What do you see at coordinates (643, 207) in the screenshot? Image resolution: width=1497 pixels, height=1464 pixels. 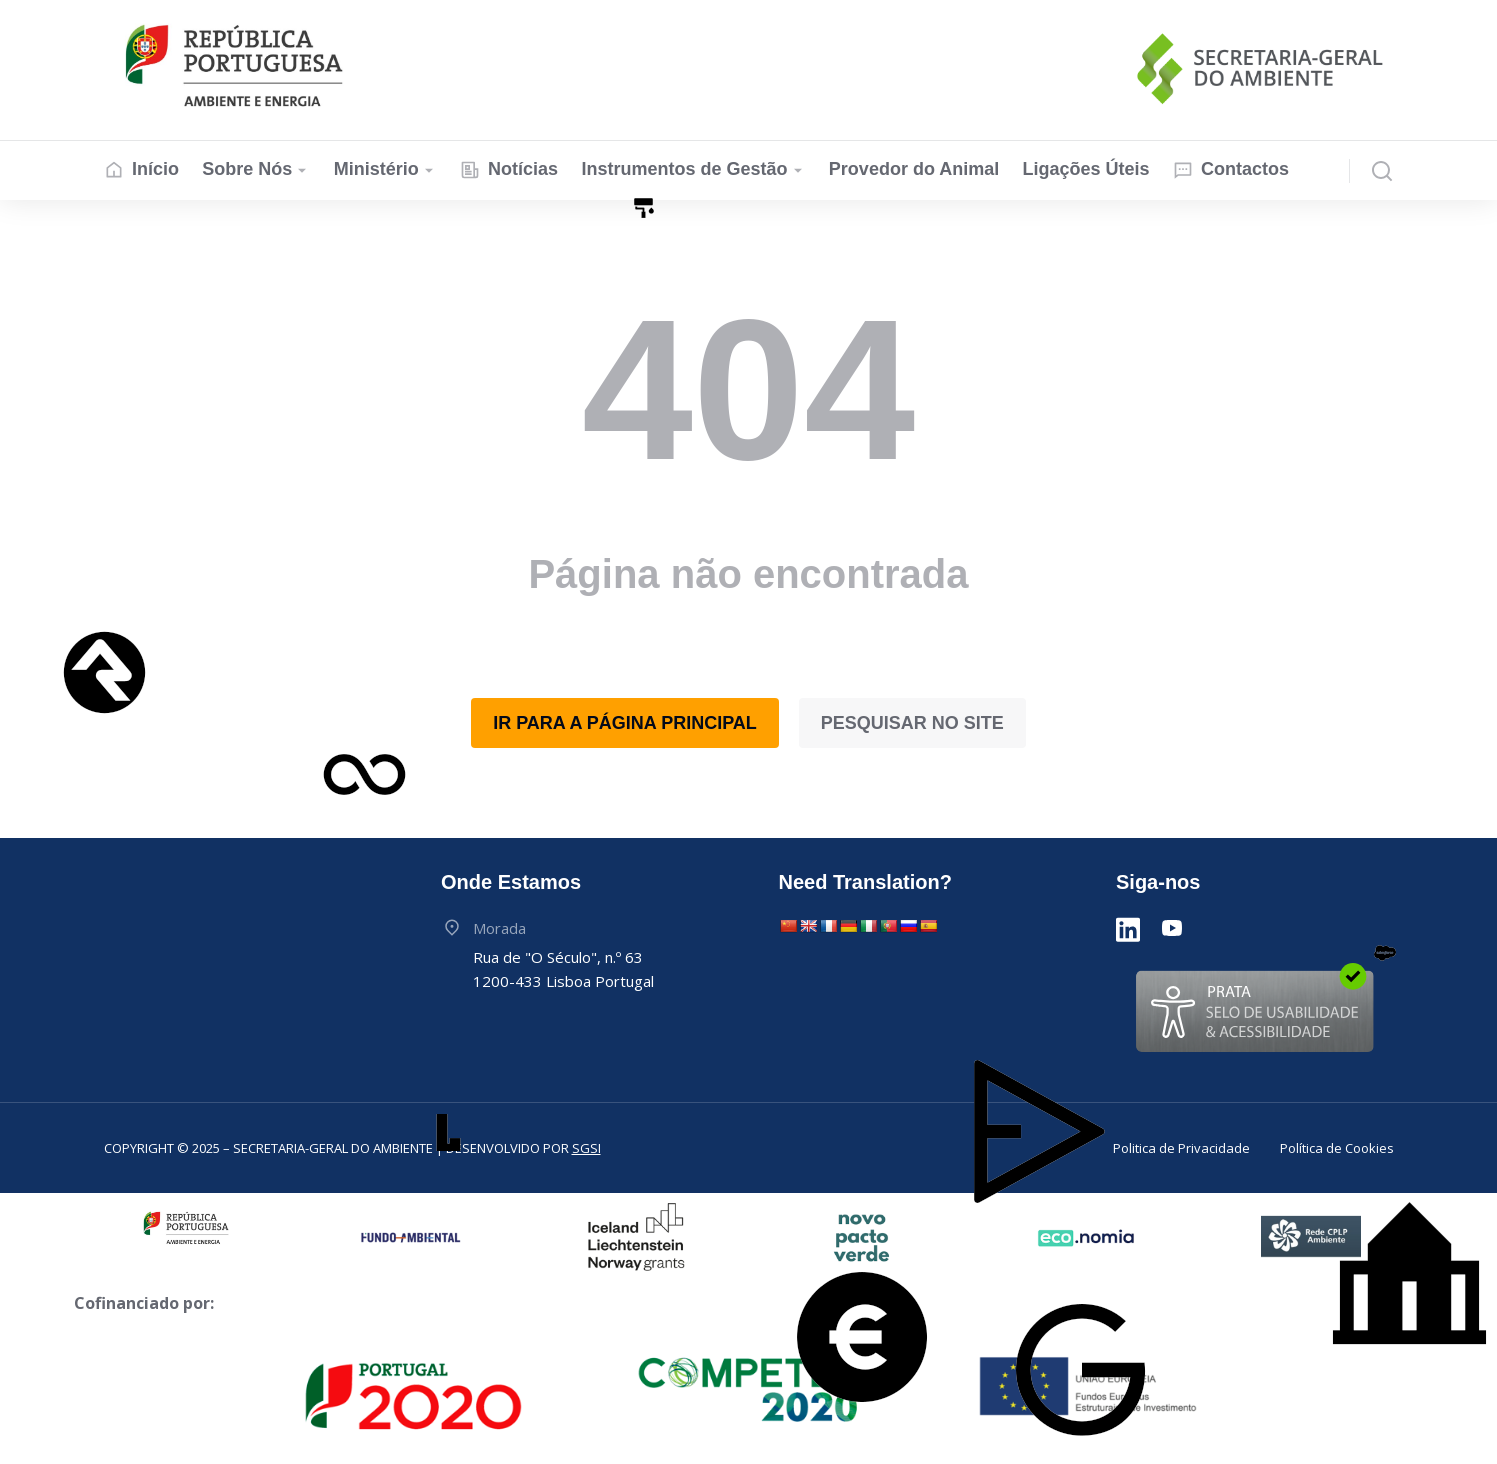 I see `access painting or drawing tools` at bounding box center [643, 207].